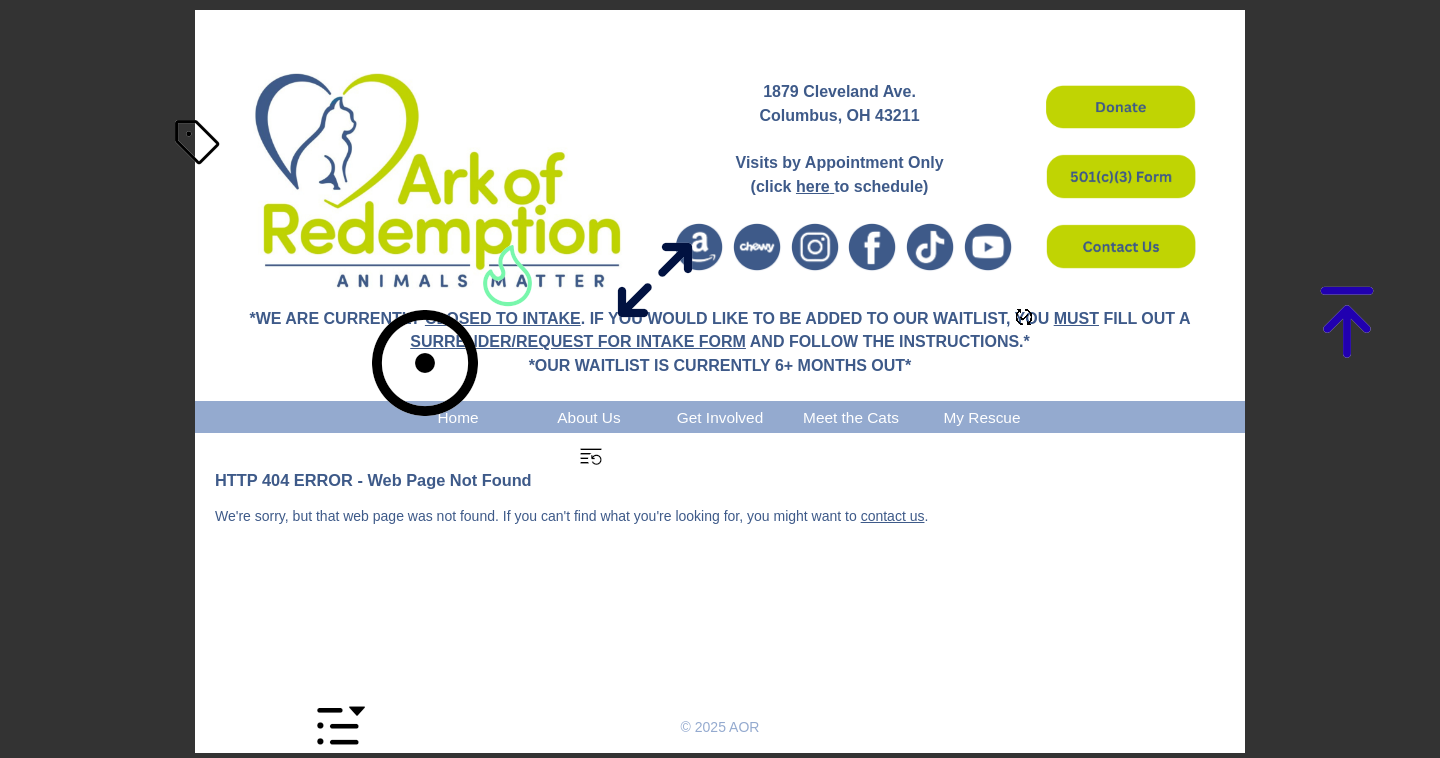  Describe the element at coordinates (1347, 321) in the screenshot. I see `move item to top of list` at that location.